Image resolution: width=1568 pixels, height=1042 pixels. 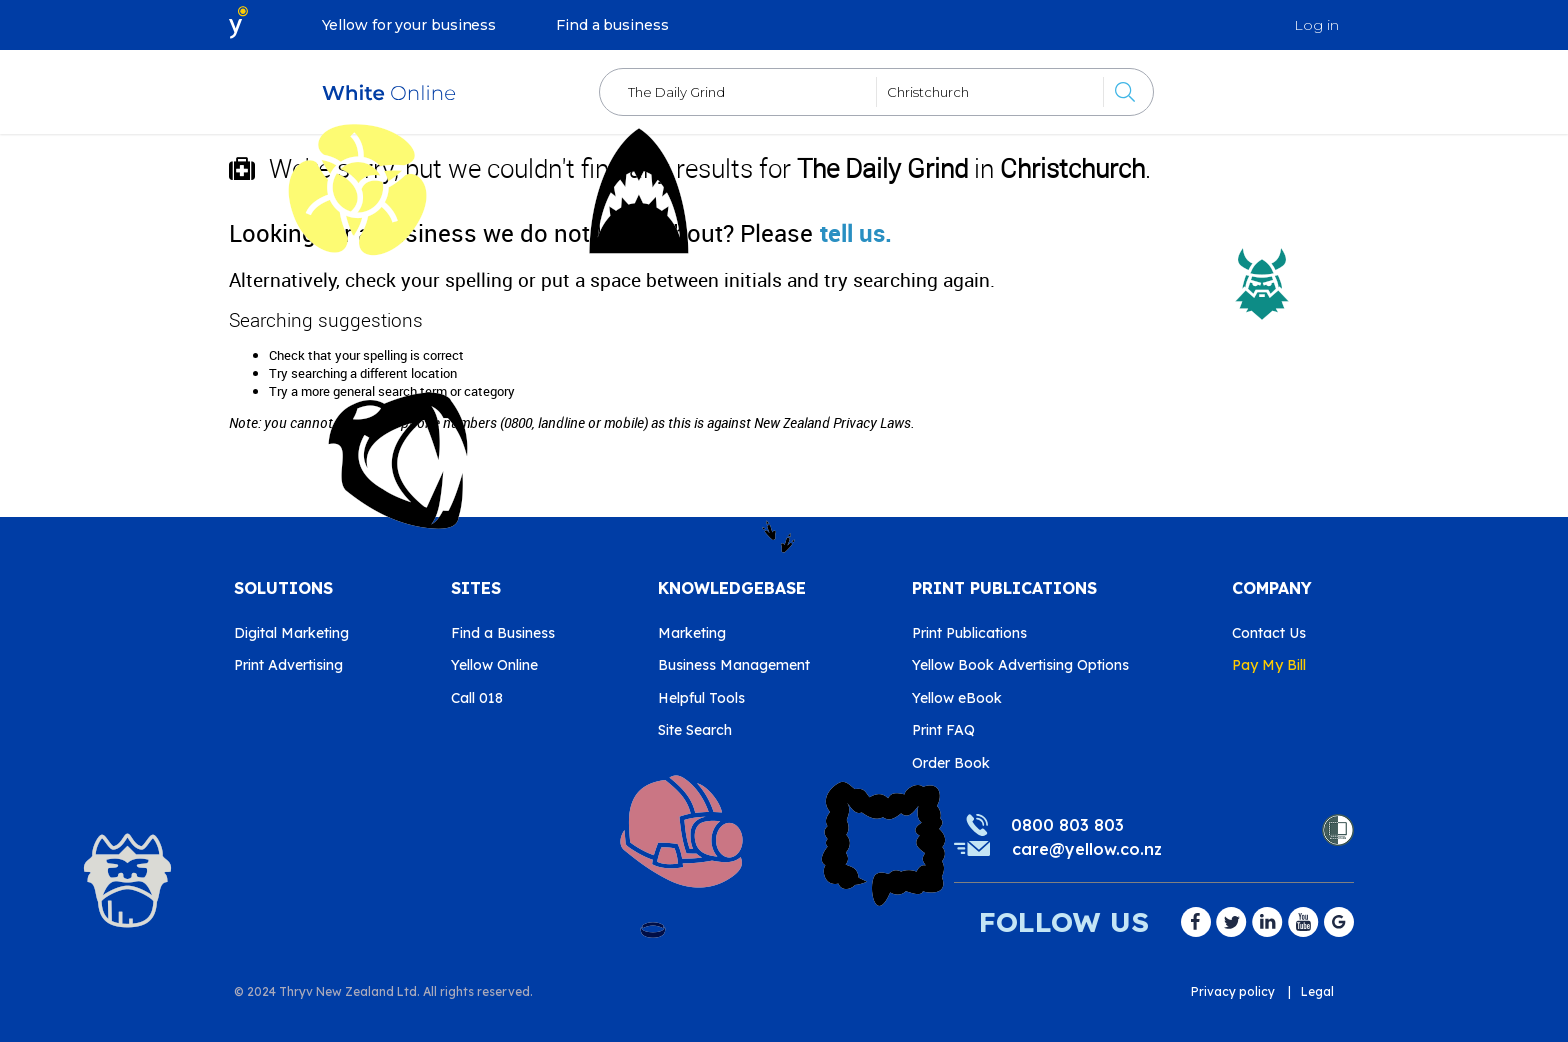 What do you see at coordinates (1262, 284) in the screenshot?
I see `select dwarf character class` at bounding box center [1262, 284].